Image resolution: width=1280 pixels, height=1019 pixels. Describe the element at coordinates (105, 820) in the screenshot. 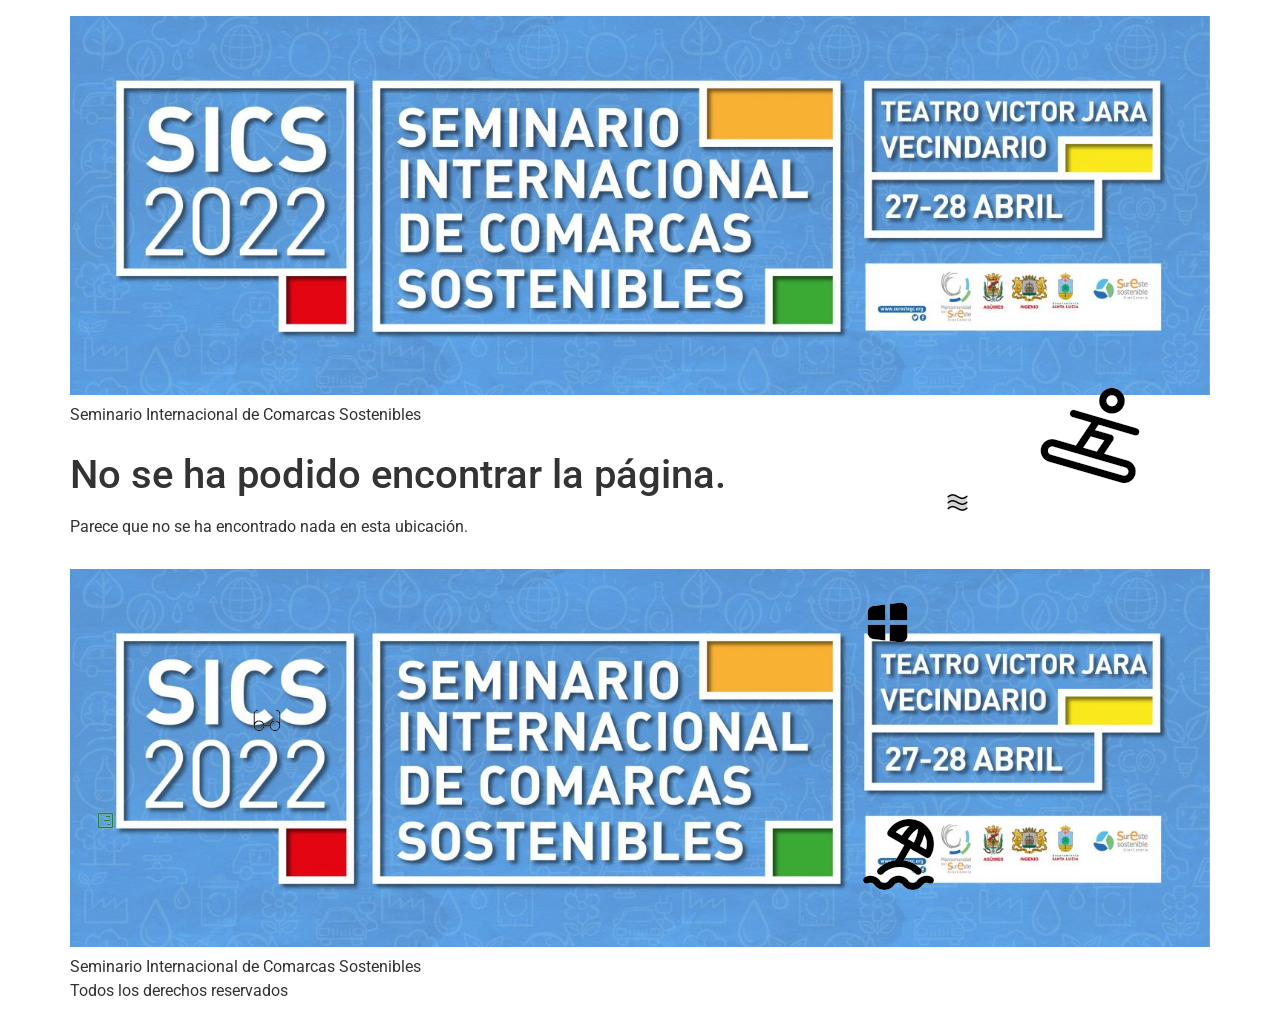

I see `align content to the right with full height stretch` at that location.